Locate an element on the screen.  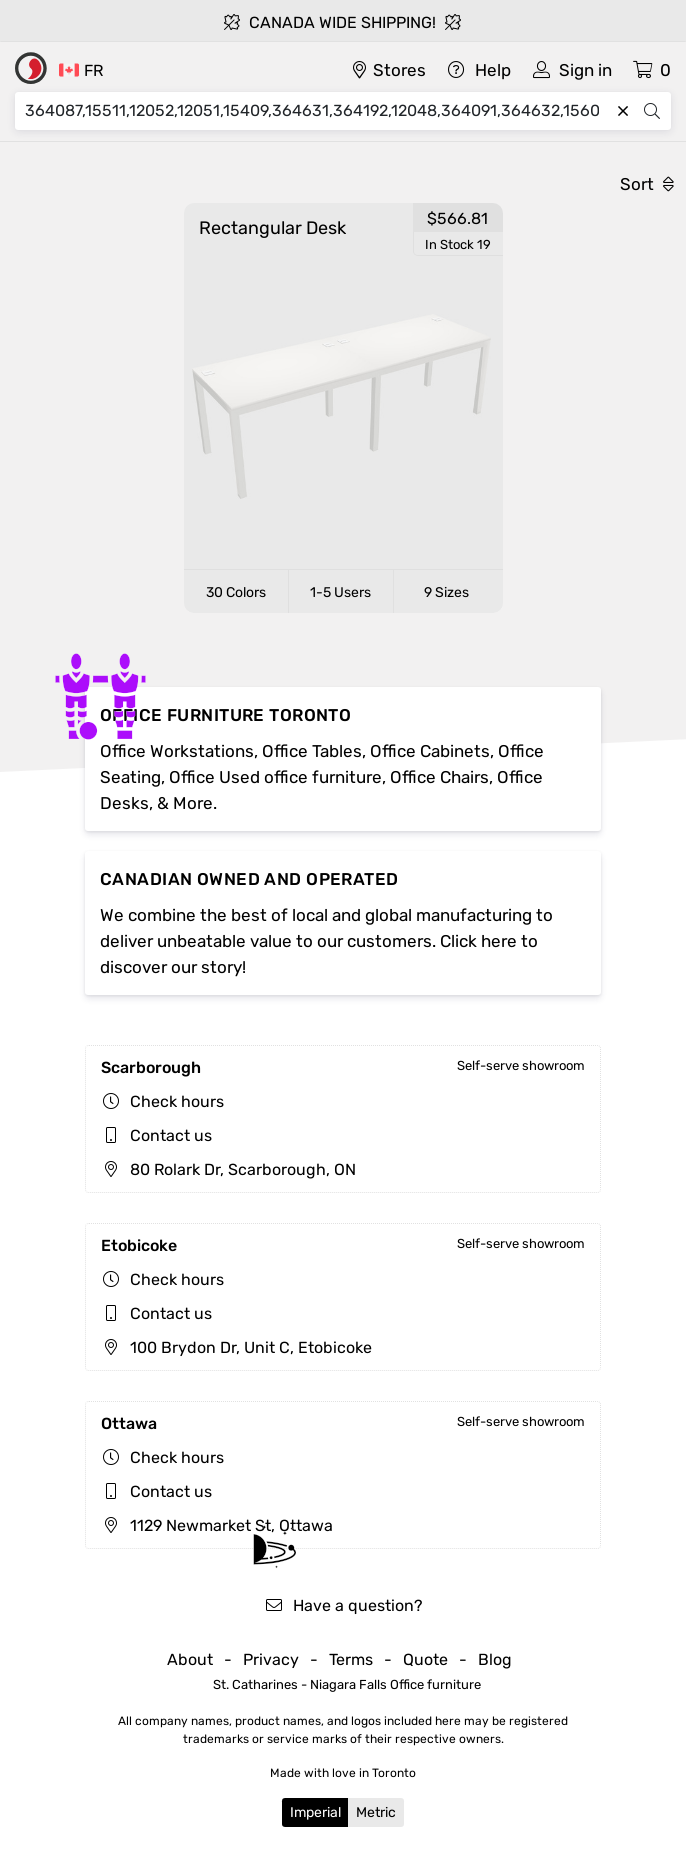
explore the solar system or space-themed content is located at coordinates (276, 1548).